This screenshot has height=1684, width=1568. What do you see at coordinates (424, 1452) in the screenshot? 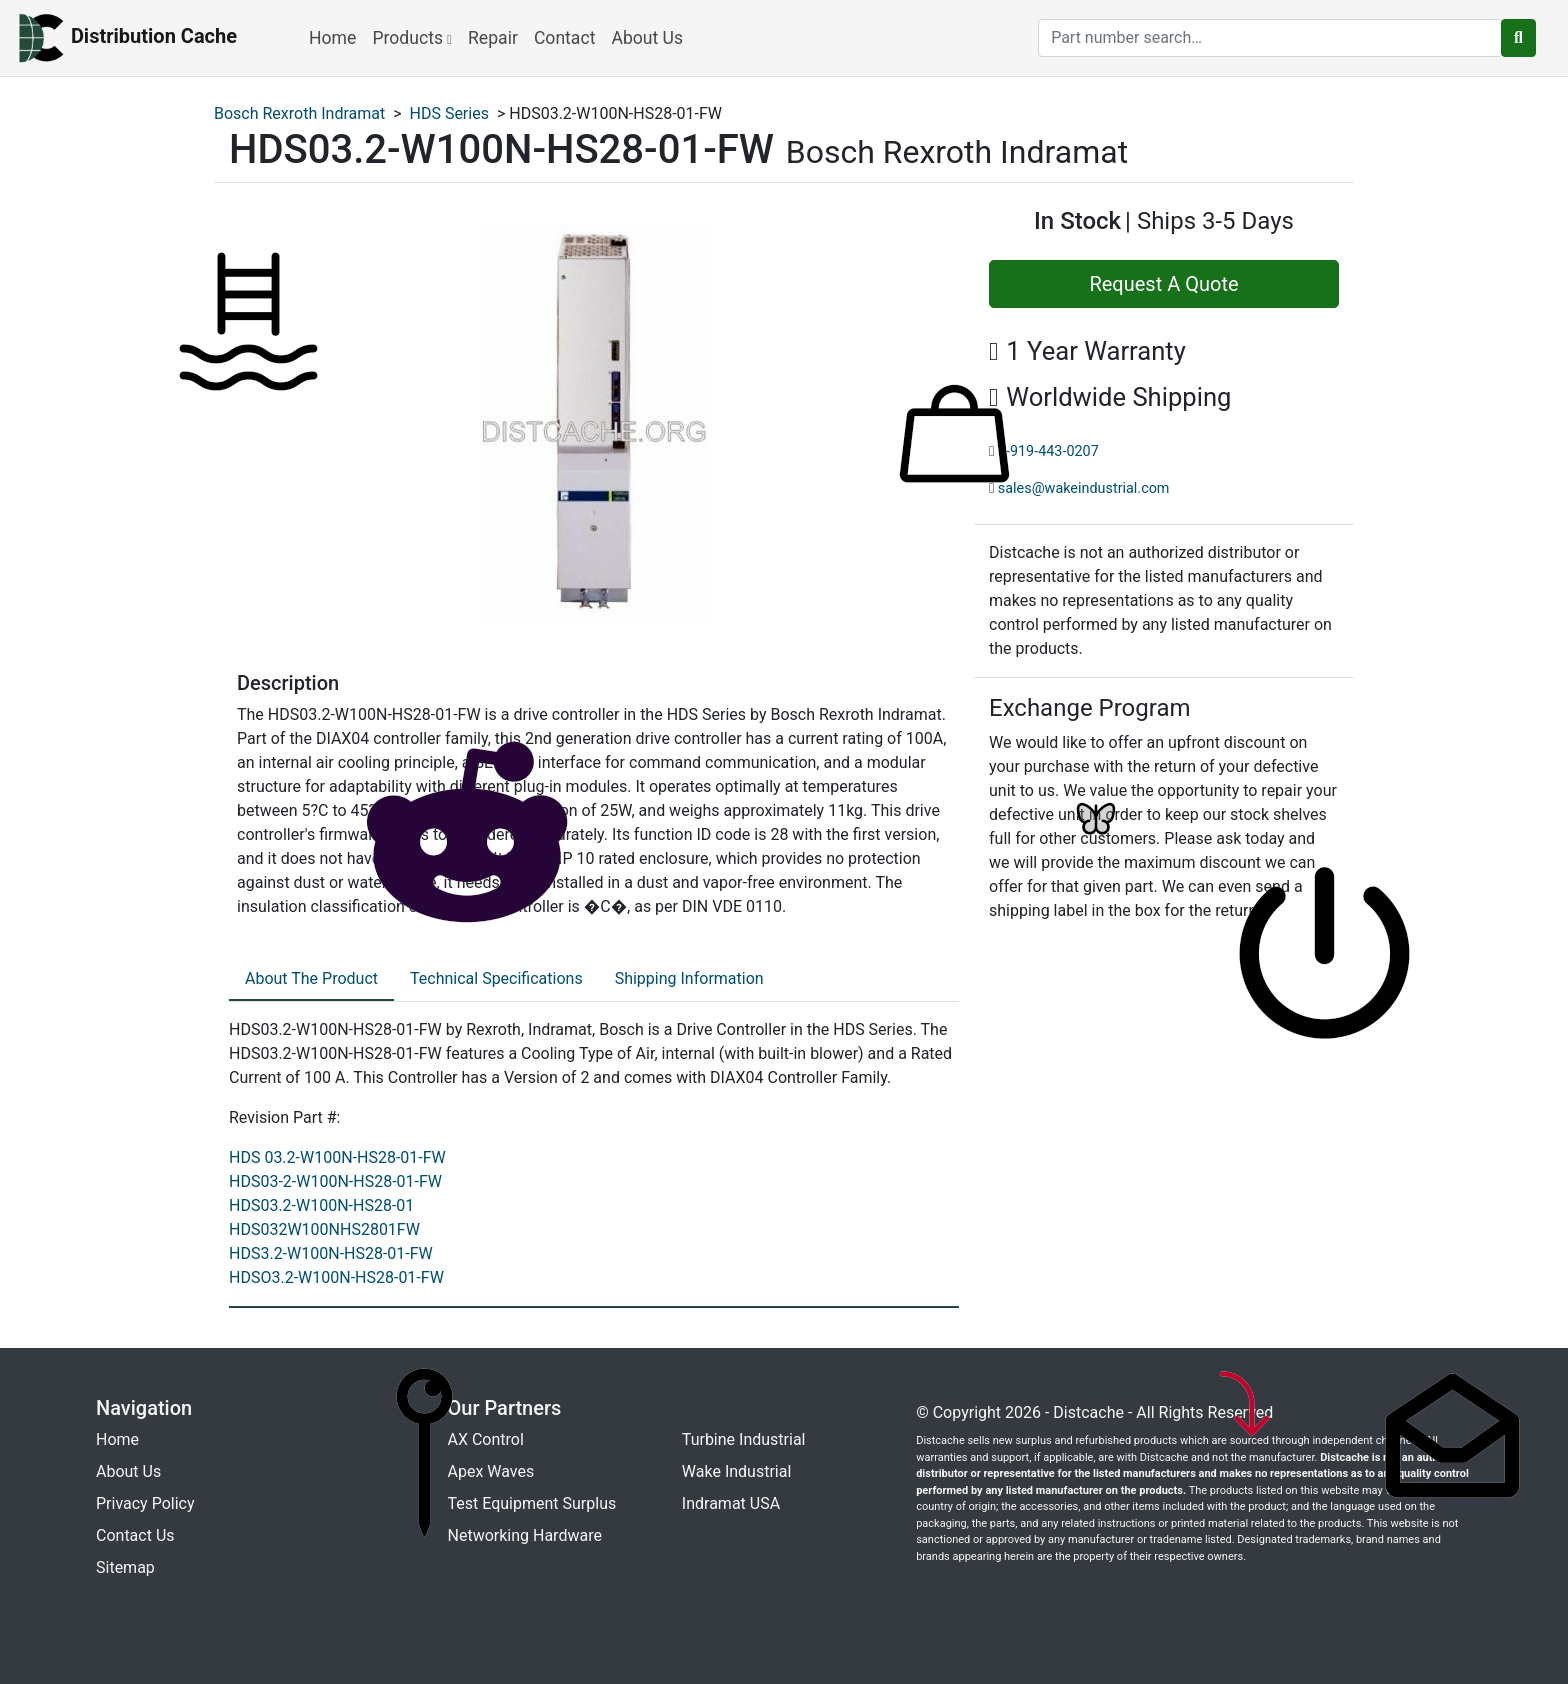
I see `pin a location on the map` at bounding box center [424, 1452].